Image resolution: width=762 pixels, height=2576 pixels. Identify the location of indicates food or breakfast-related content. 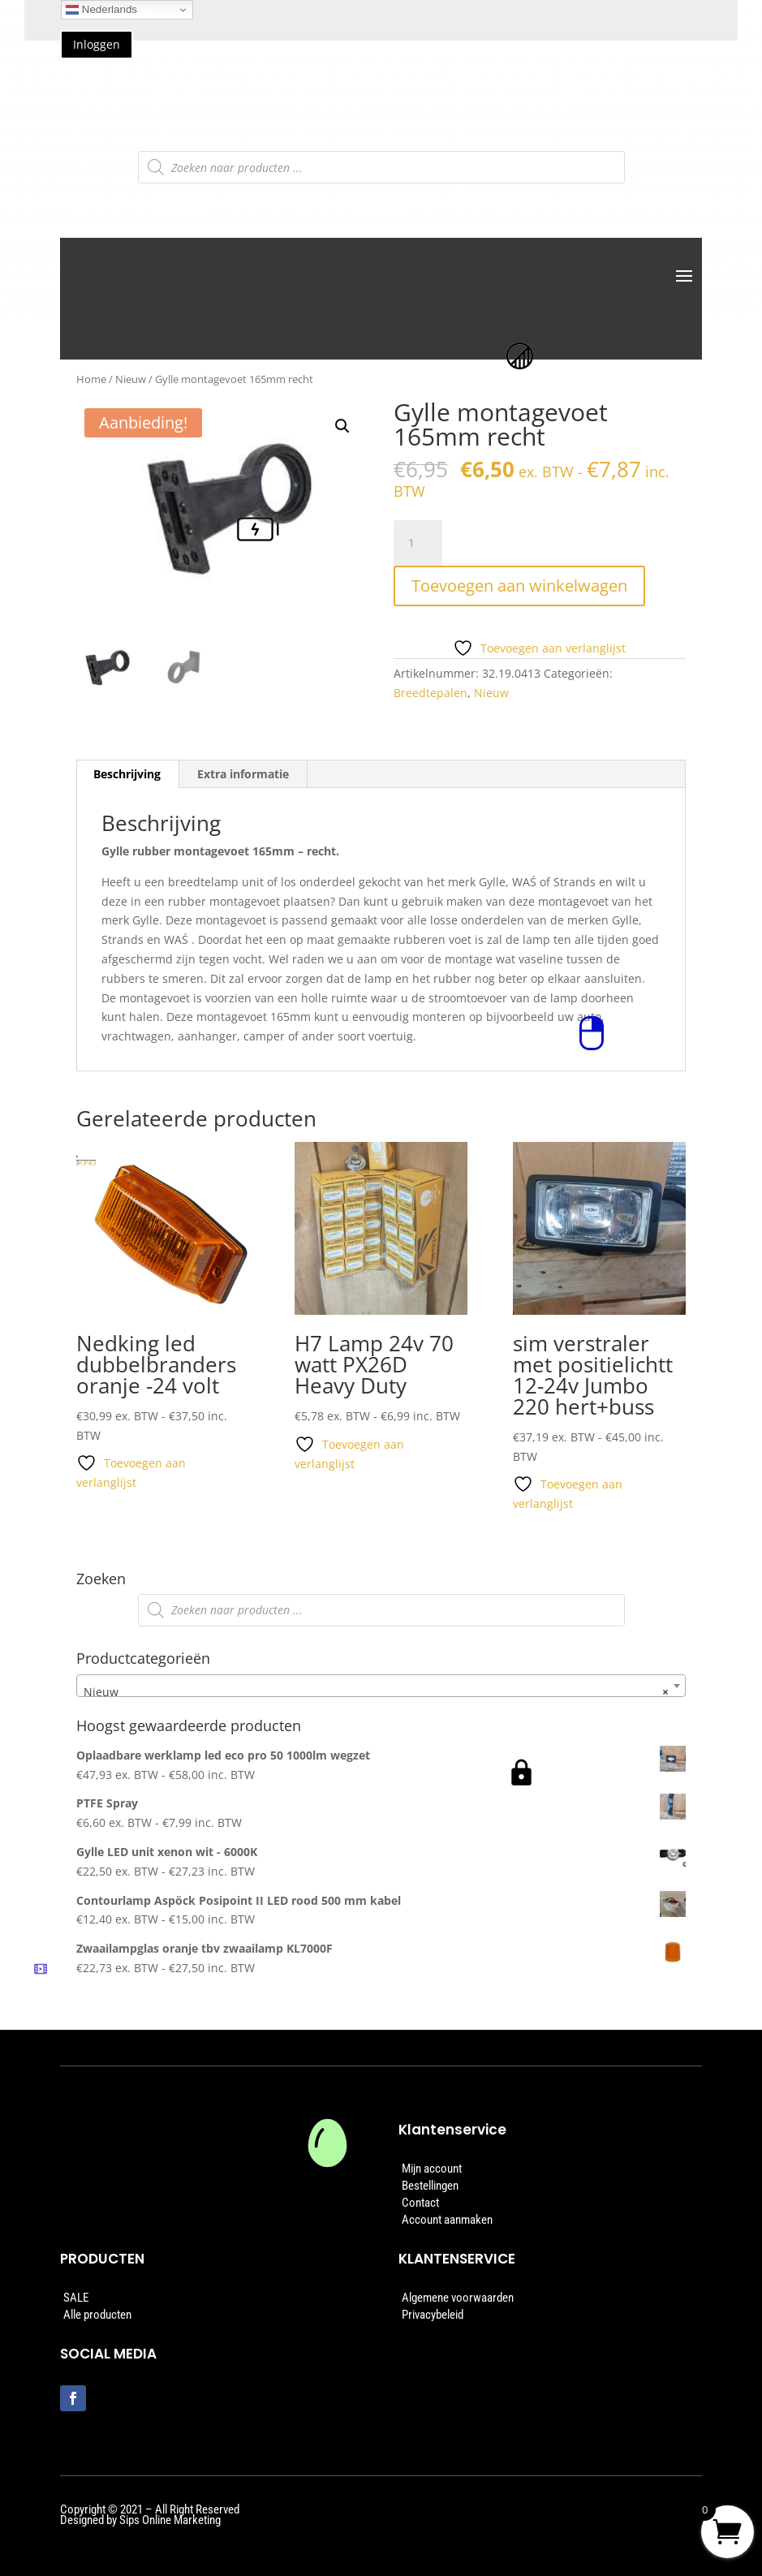
(327, 2143).